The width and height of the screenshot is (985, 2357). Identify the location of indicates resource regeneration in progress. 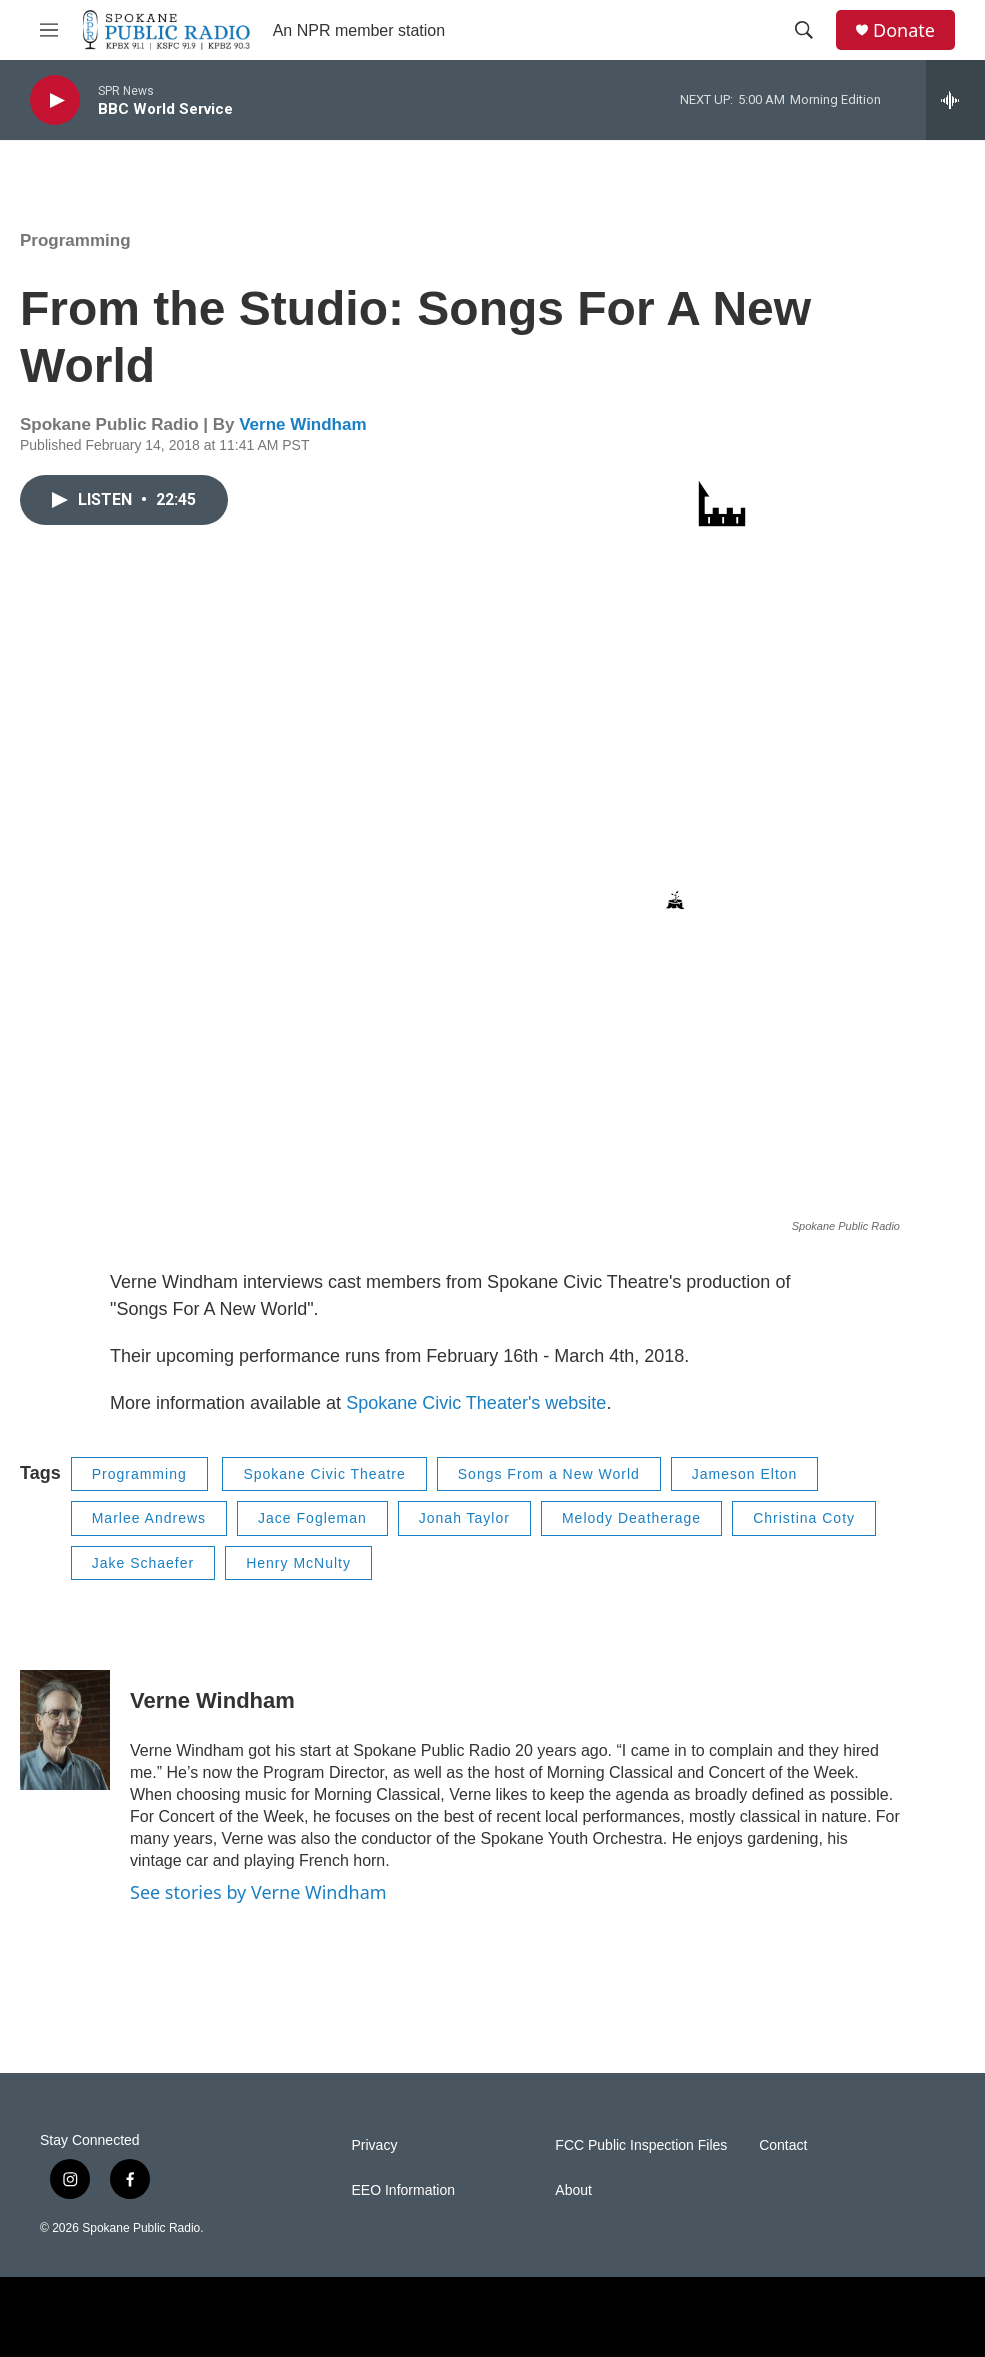
(675, 900).